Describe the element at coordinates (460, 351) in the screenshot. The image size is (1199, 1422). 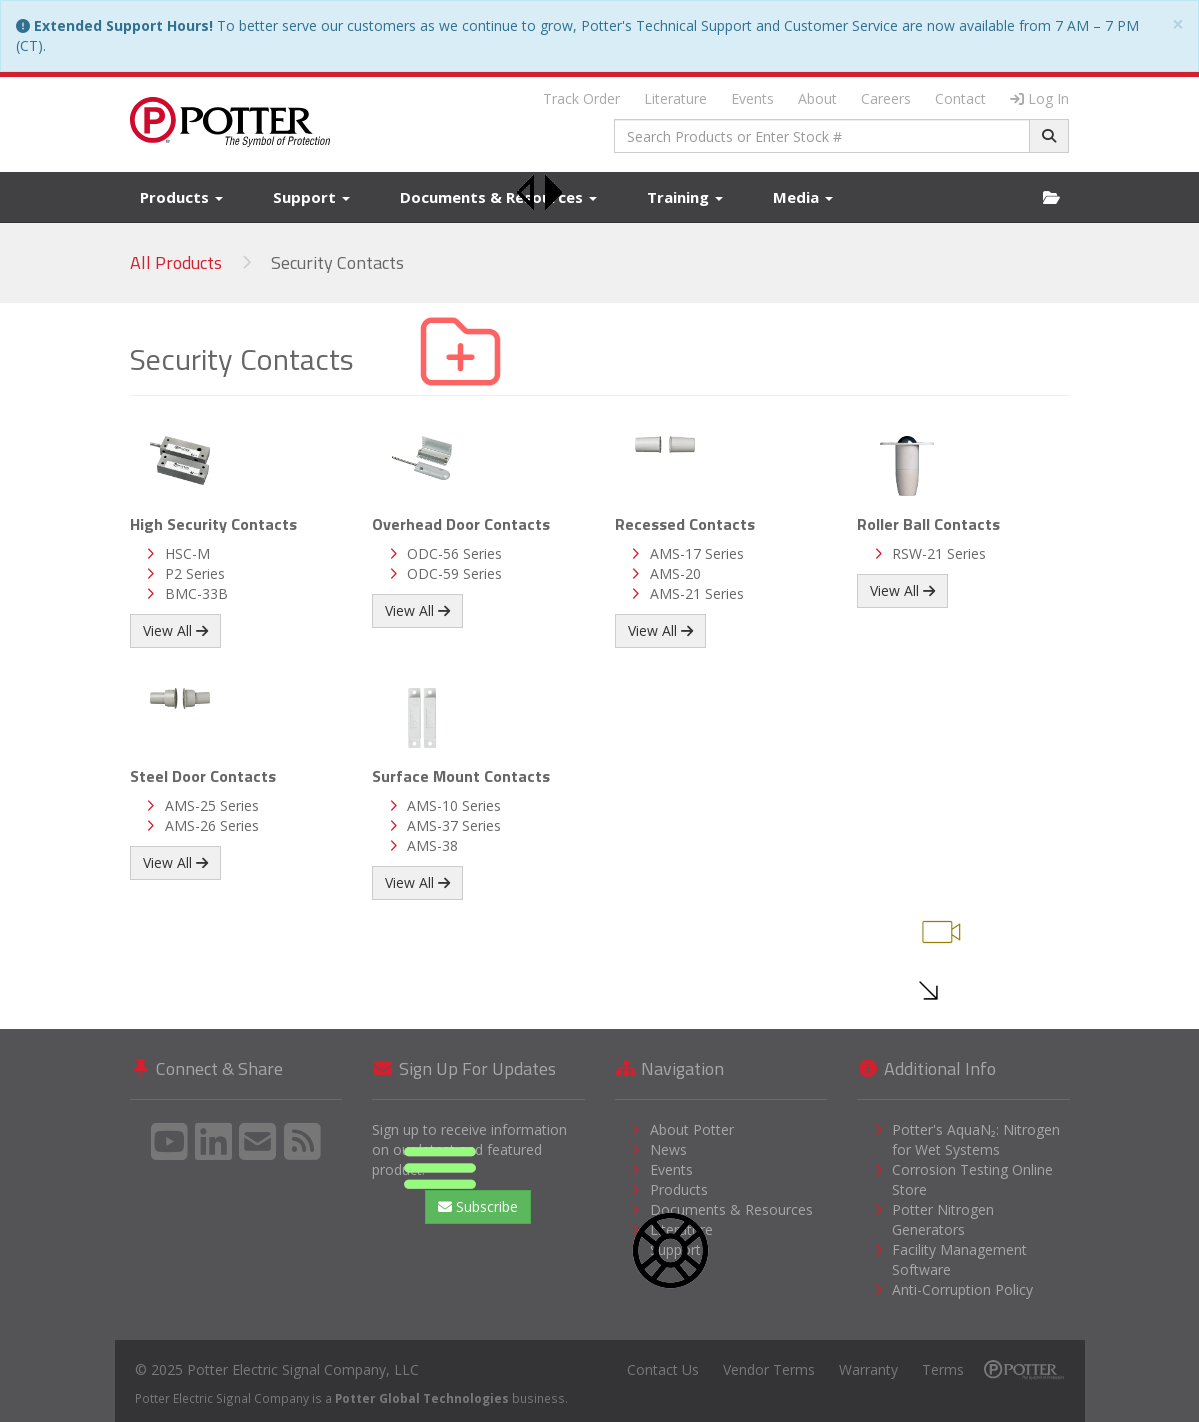
I see `create a new folder` at that location.